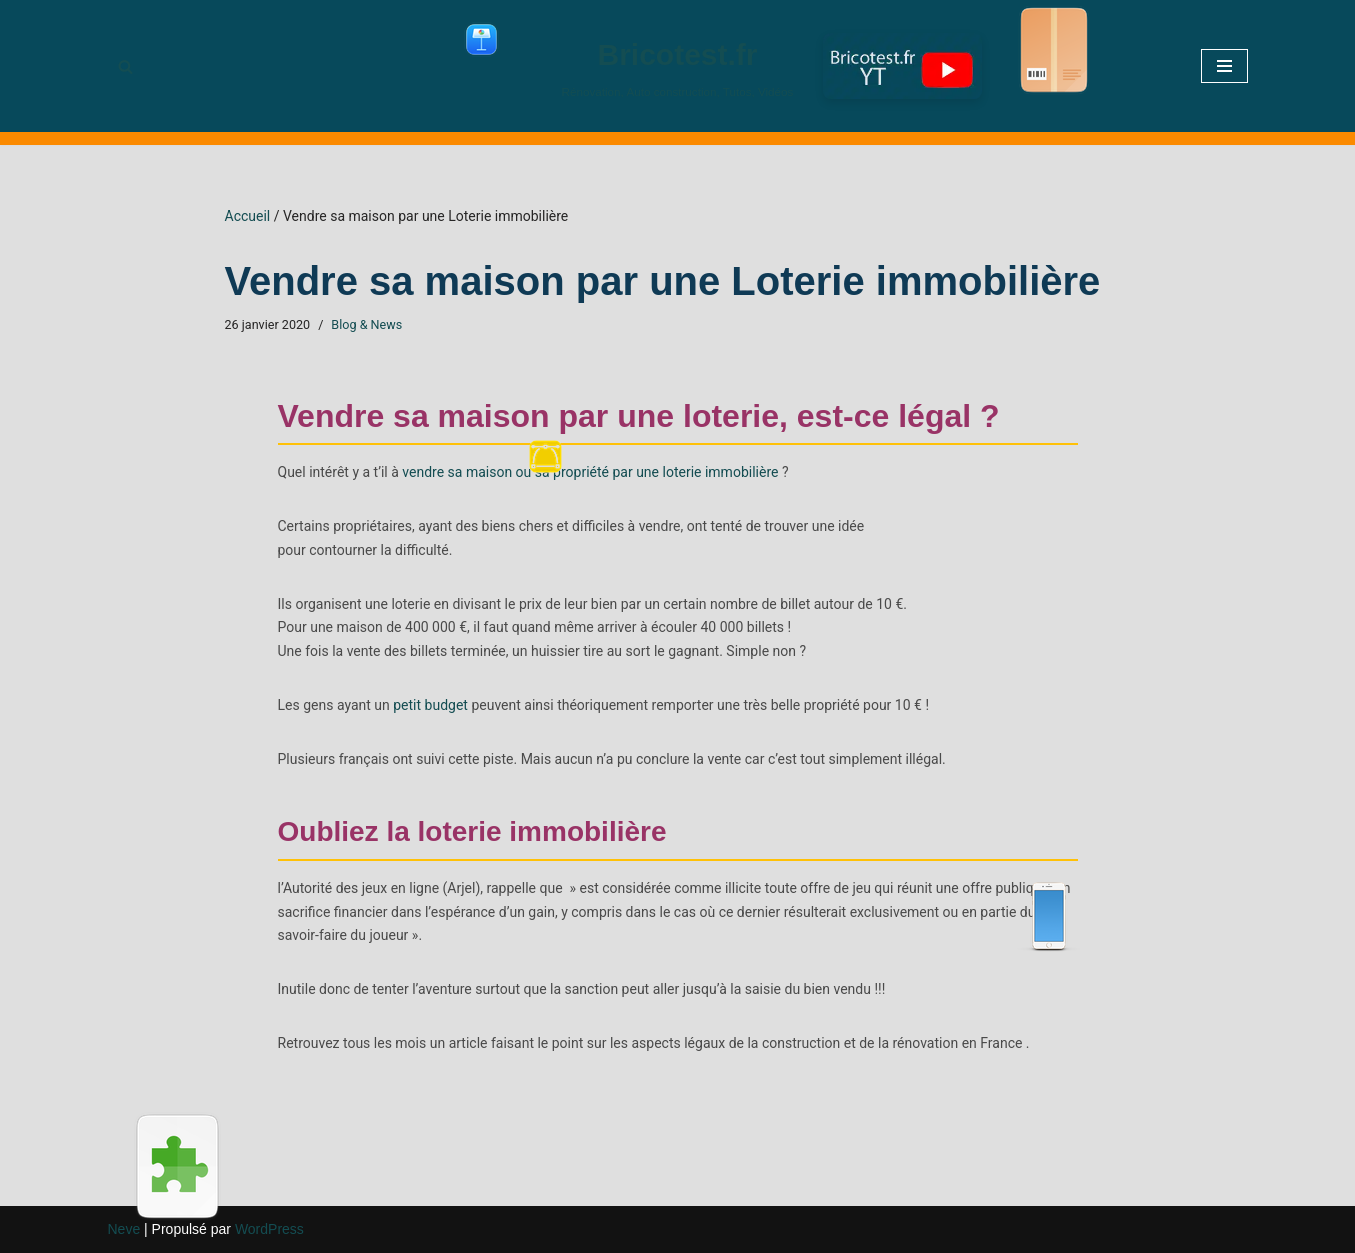 The width and height of the screenshot is (1355, 1253). I want to click on open keynote to create or edit presentations, so click(481, 39).